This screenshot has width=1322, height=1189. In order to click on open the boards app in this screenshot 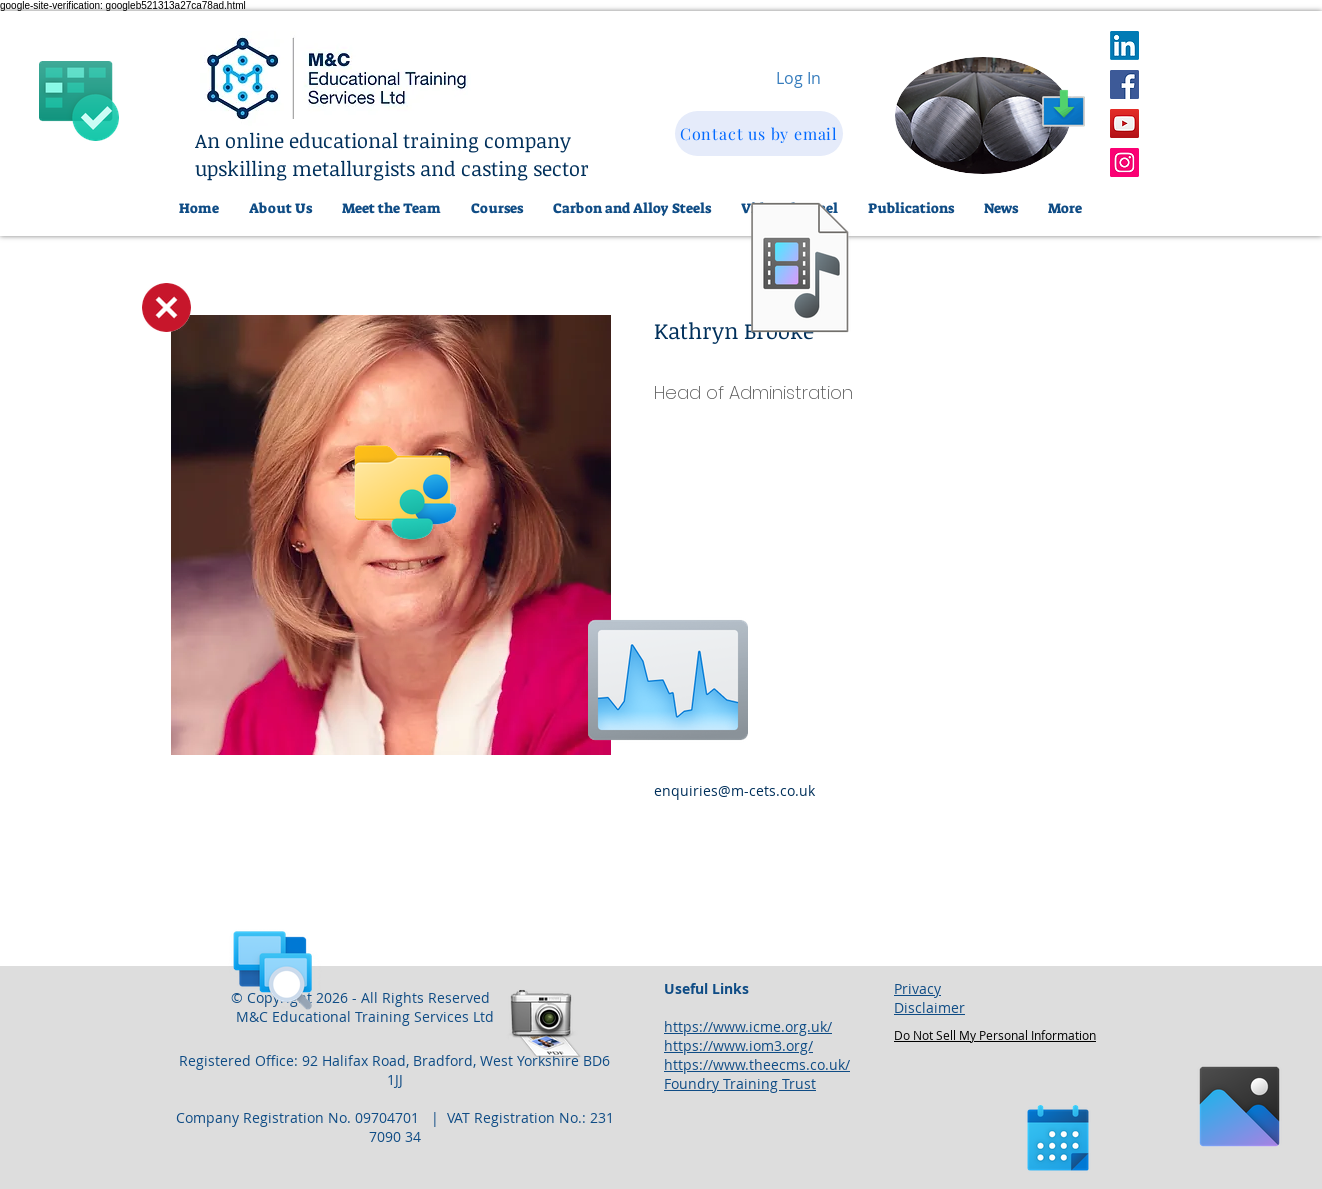, I will do `click(79, 101)`.